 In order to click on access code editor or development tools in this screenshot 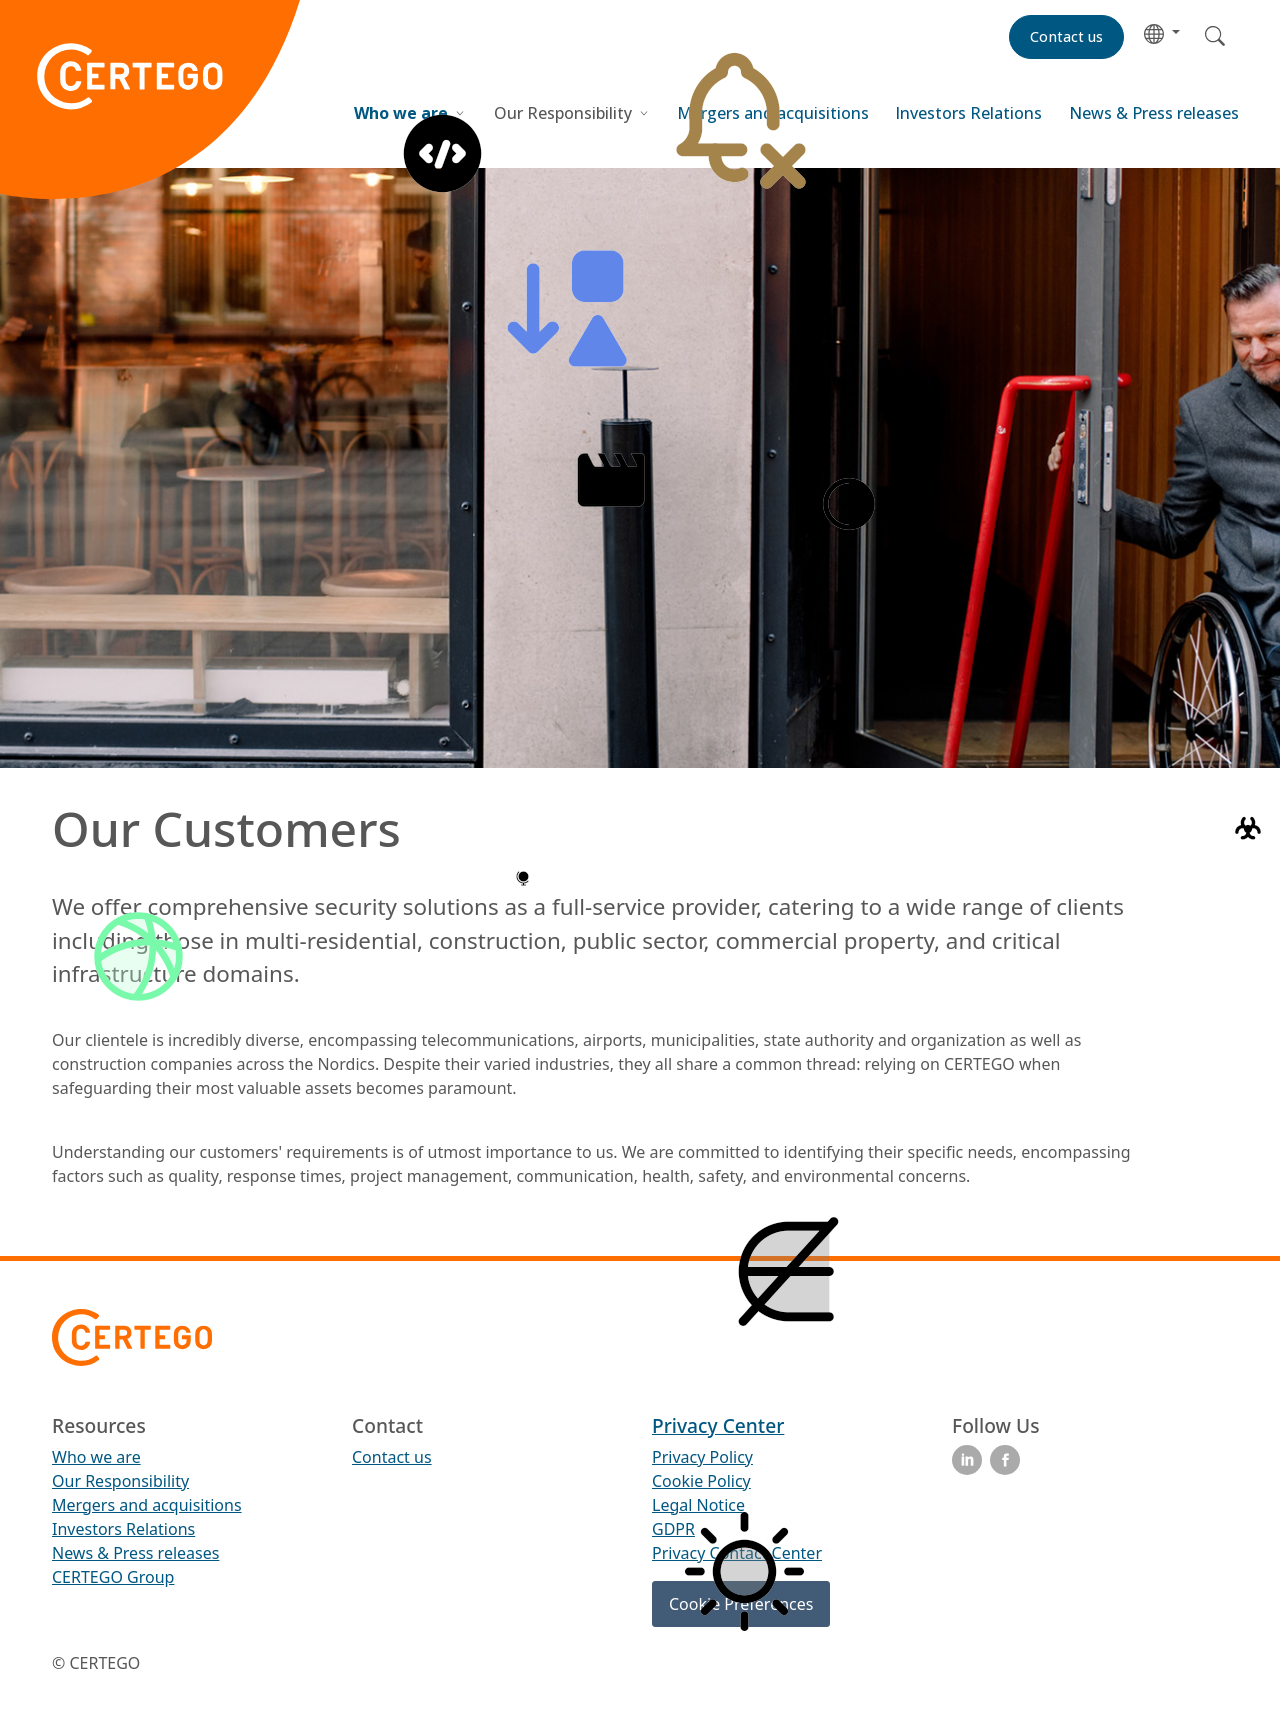, I will do `click(442, 153)`.